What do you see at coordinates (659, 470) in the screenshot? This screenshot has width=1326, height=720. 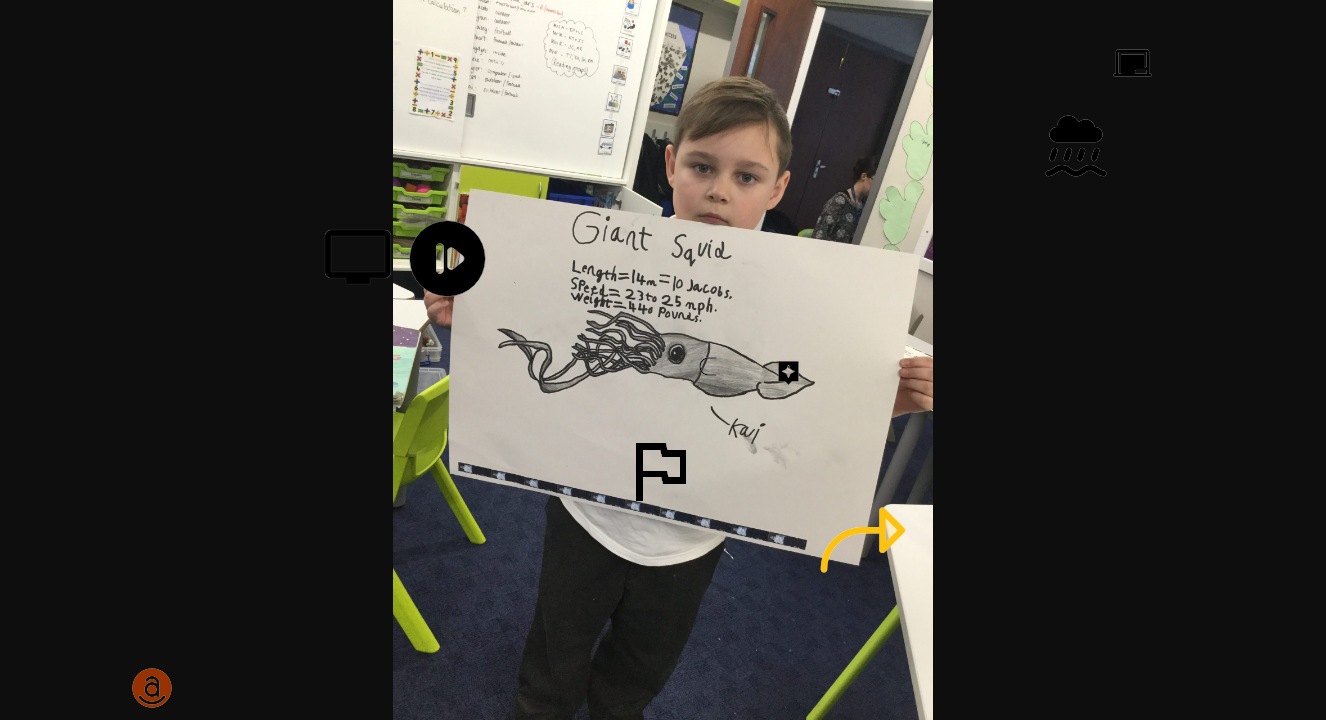 I see `flag or mark an item for follow-up` at bounding box center [659, 470].